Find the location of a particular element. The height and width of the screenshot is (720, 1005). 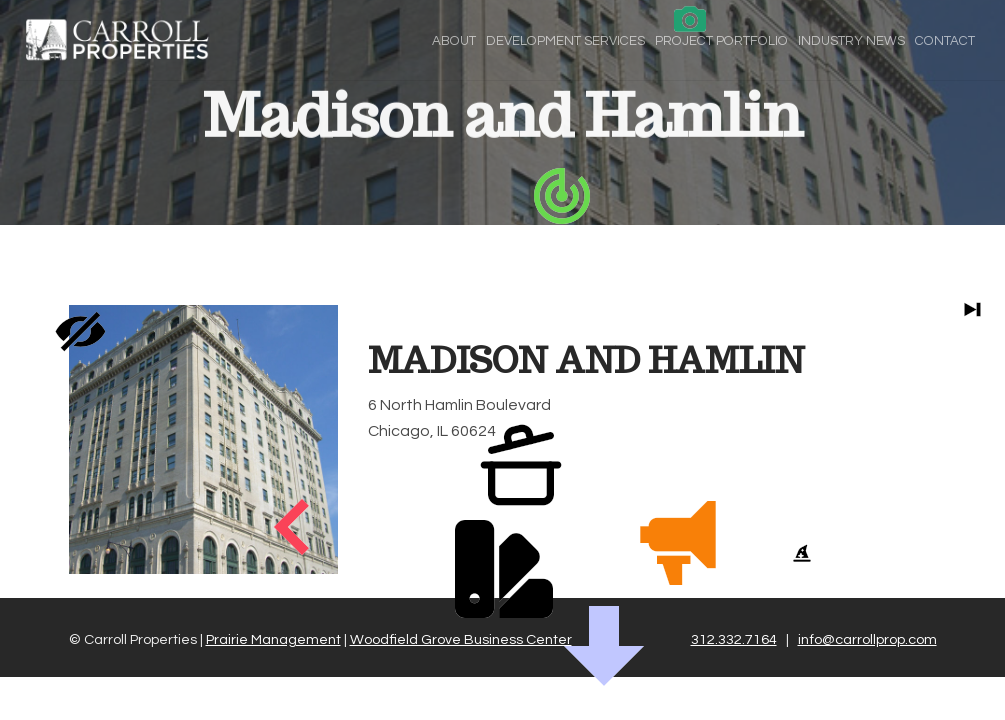

skip to next track is located at coordinates (972, 309).